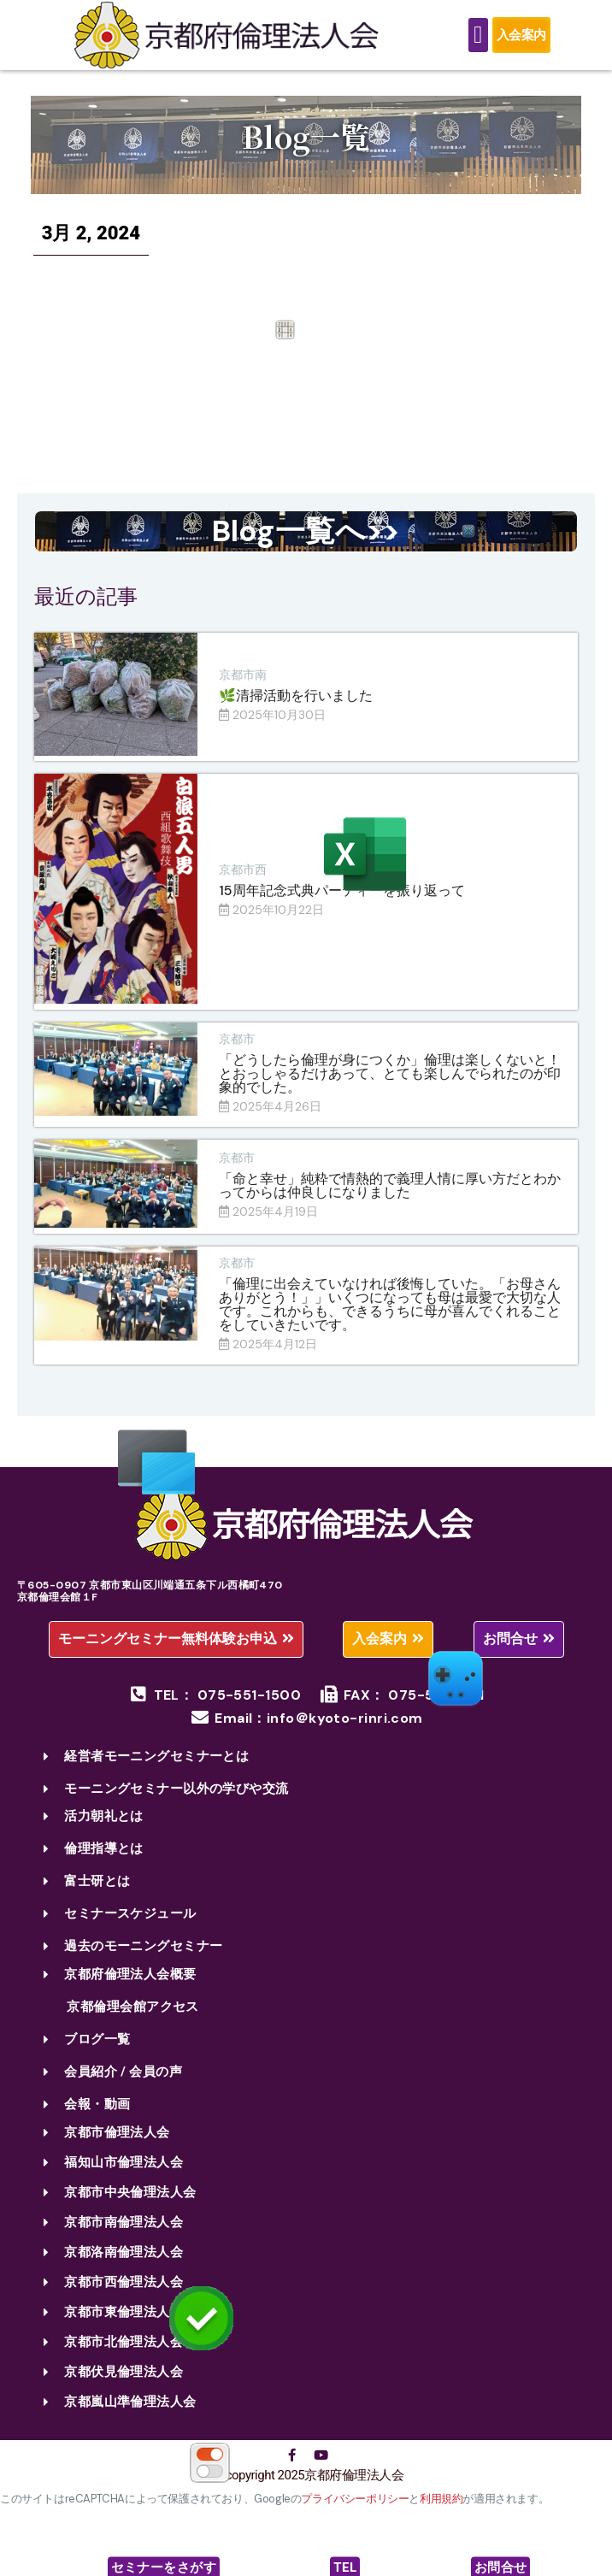  Describe the element at coordinates (285, 329) in the screenshot. I see `open sudoku puzzle game` at that location.